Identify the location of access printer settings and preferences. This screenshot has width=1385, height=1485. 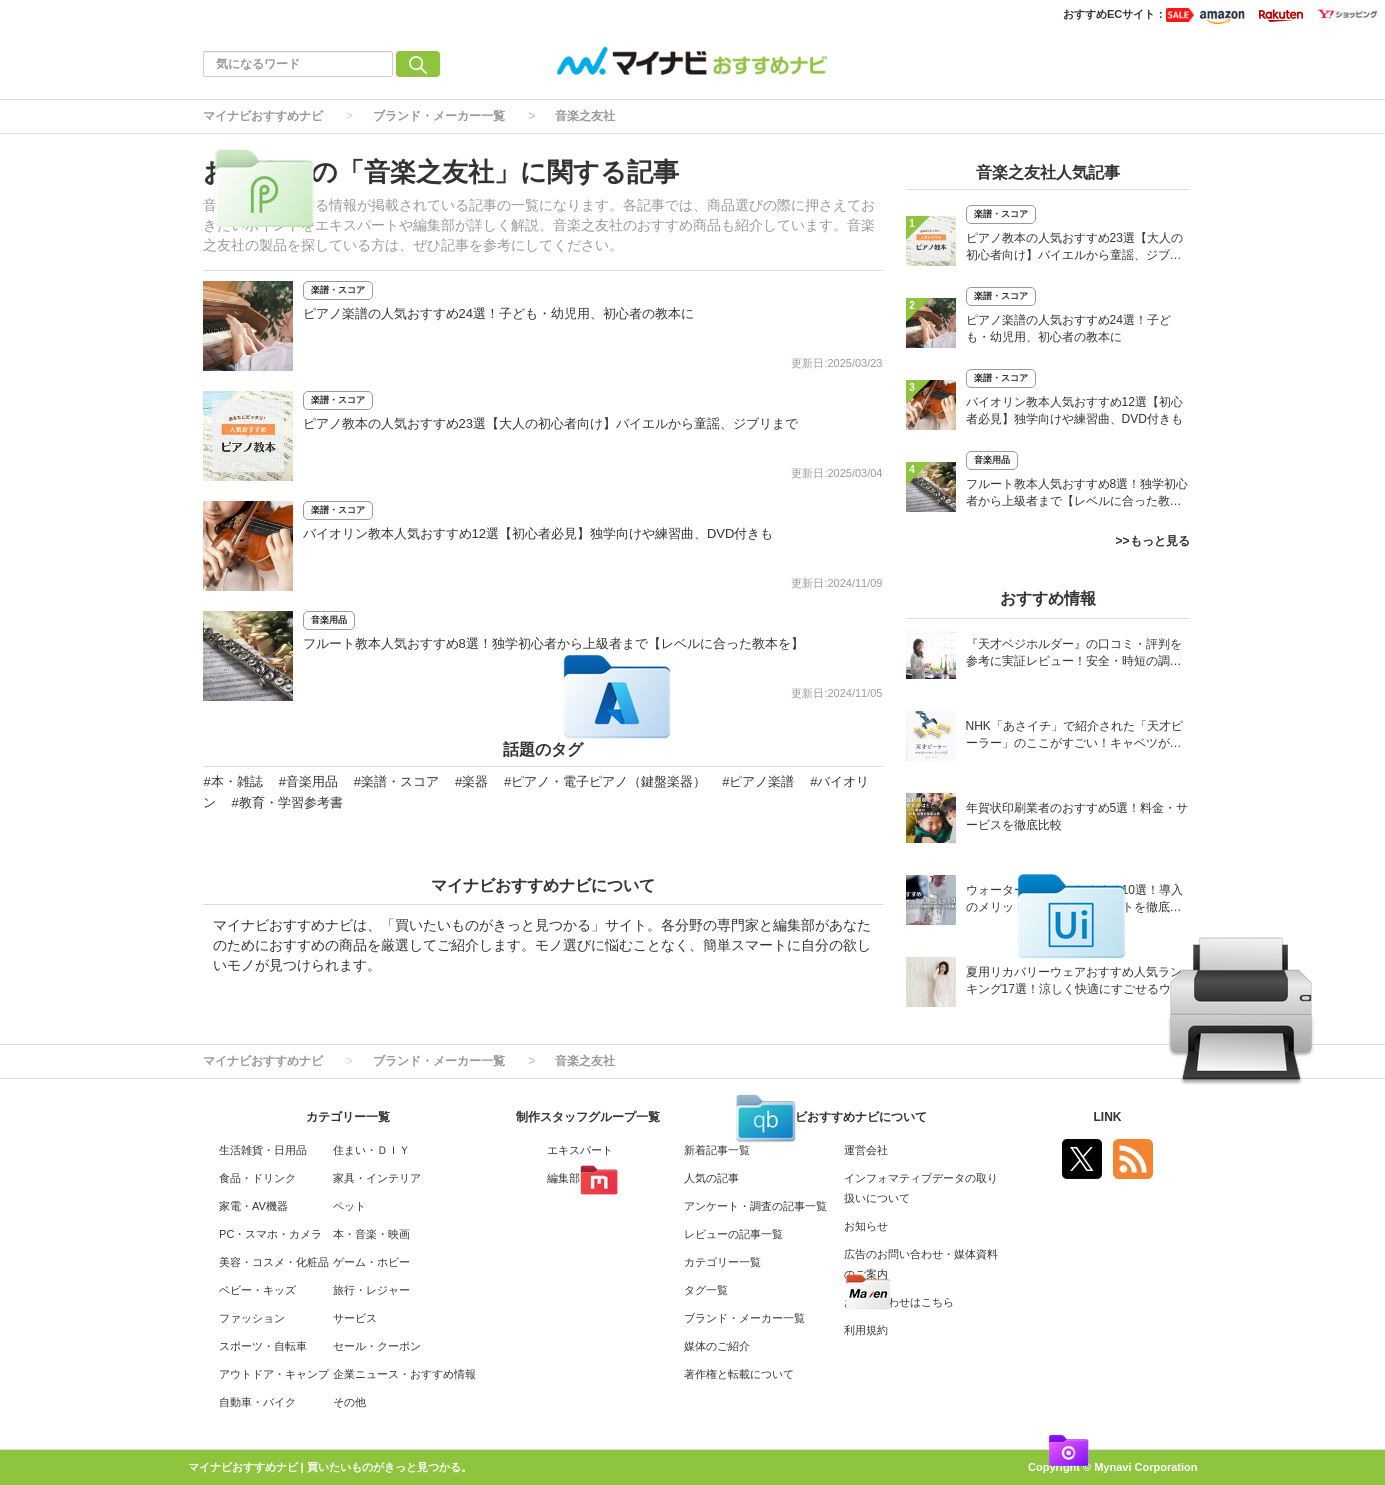
(1241, 1010).